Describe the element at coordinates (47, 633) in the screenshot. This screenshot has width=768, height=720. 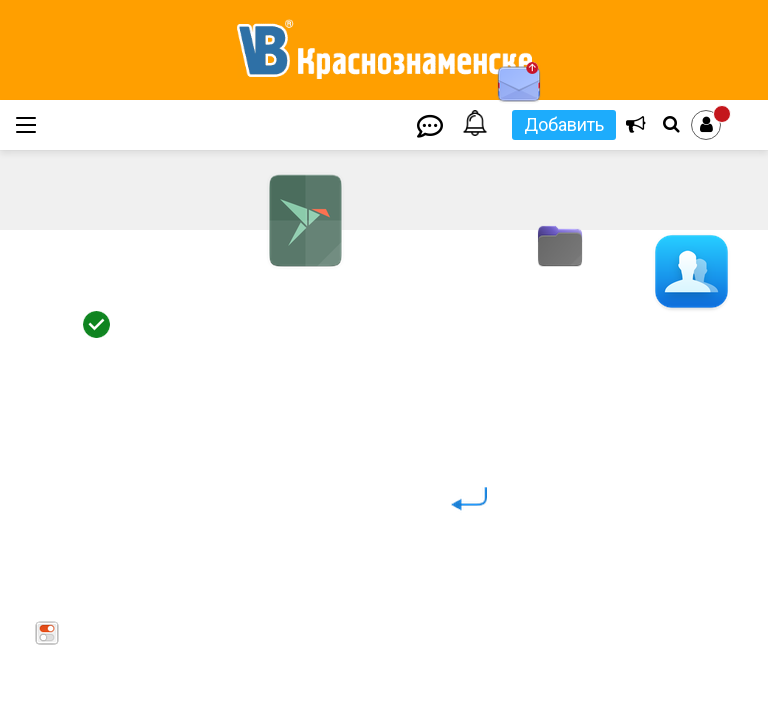
I see `open desktop preferences or settings` at that location.